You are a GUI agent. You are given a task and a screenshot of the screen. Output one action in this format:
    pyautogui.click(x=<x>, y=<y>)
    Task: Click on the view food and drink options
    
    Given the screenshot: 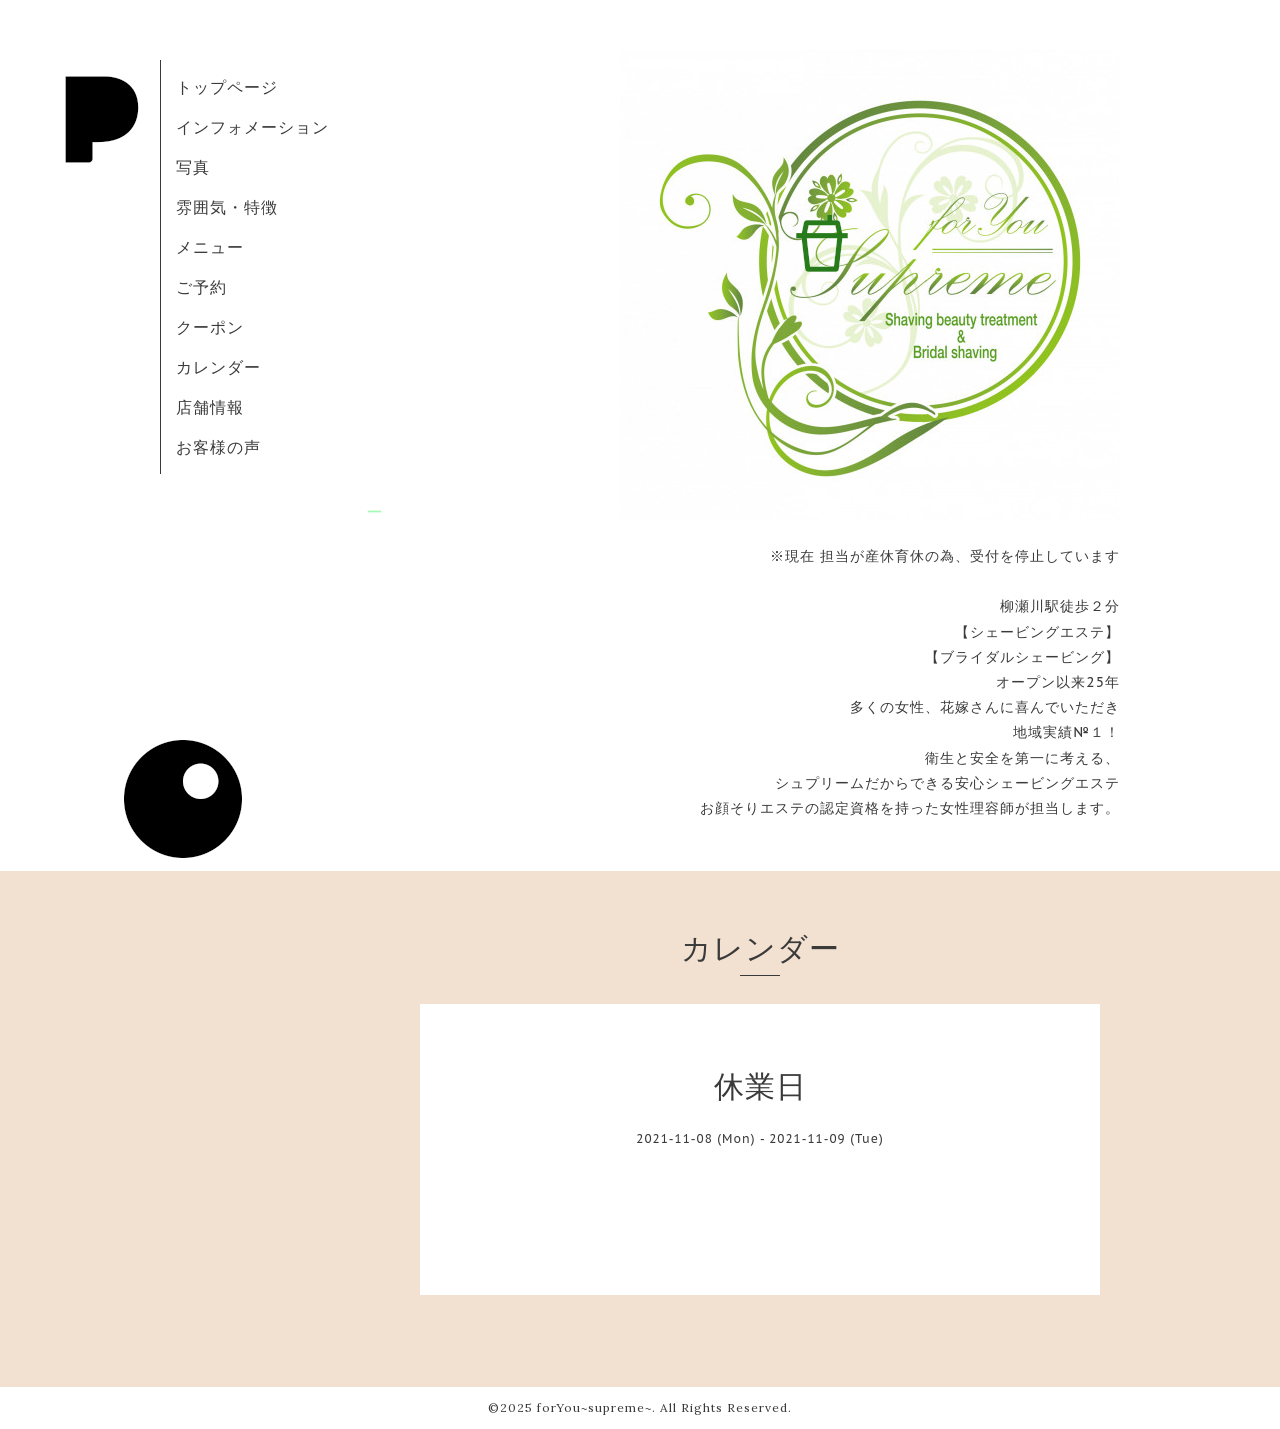 What is the action you would take?
    pyautogui.click(x=822, y=246)
    